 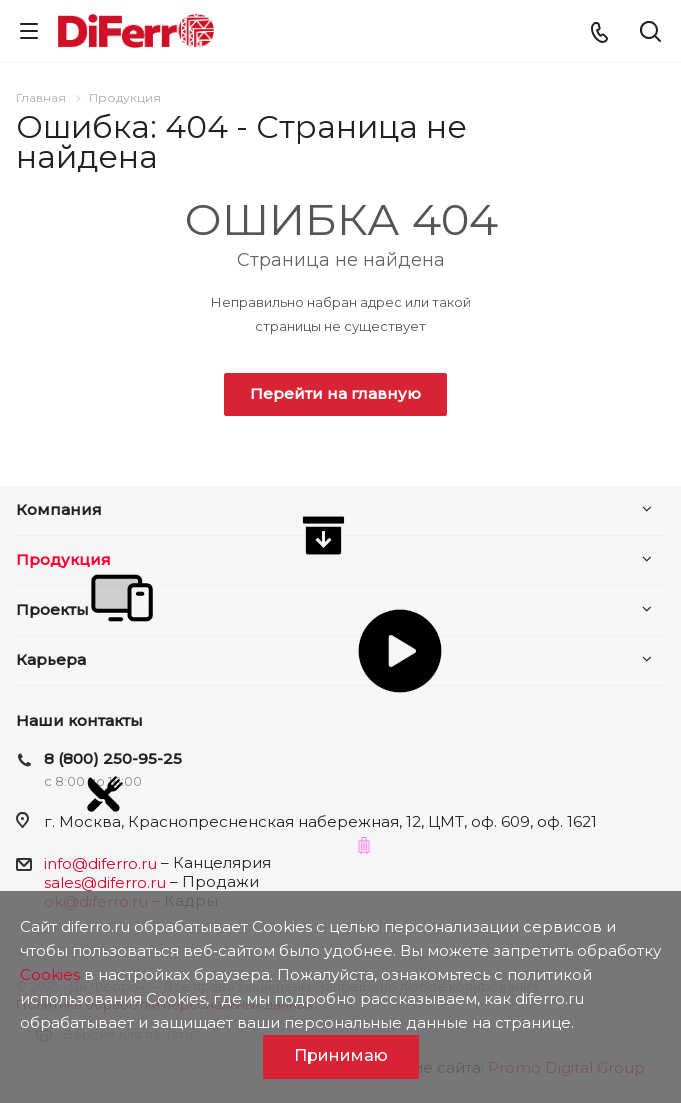 What do you see at coordinates (400, 651) in the screenshot?
I see `play media or video content` at bounding box center [400, 651].